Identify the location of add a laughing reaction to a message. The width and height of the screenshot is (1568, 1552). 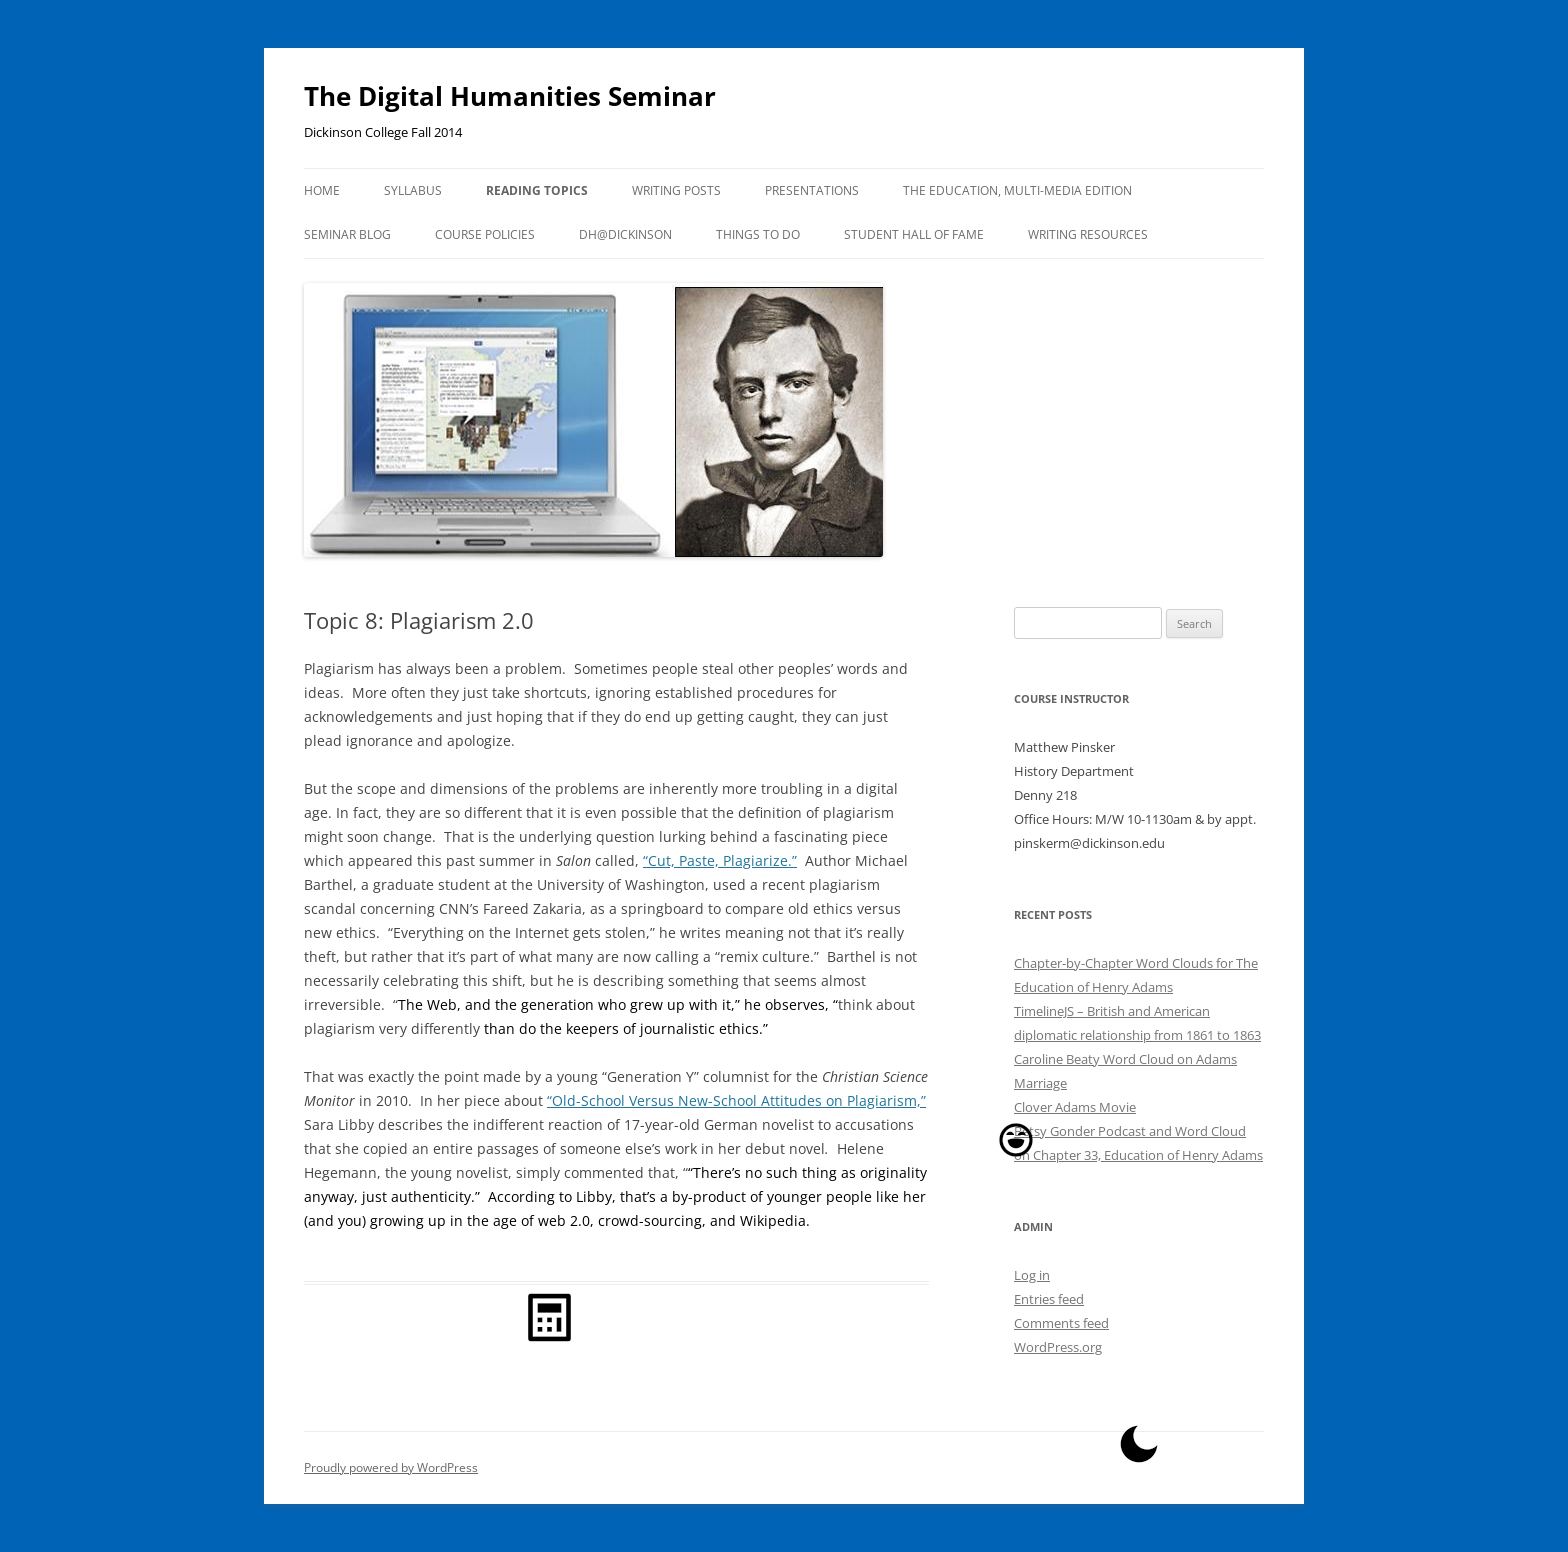
(1016, 1140).